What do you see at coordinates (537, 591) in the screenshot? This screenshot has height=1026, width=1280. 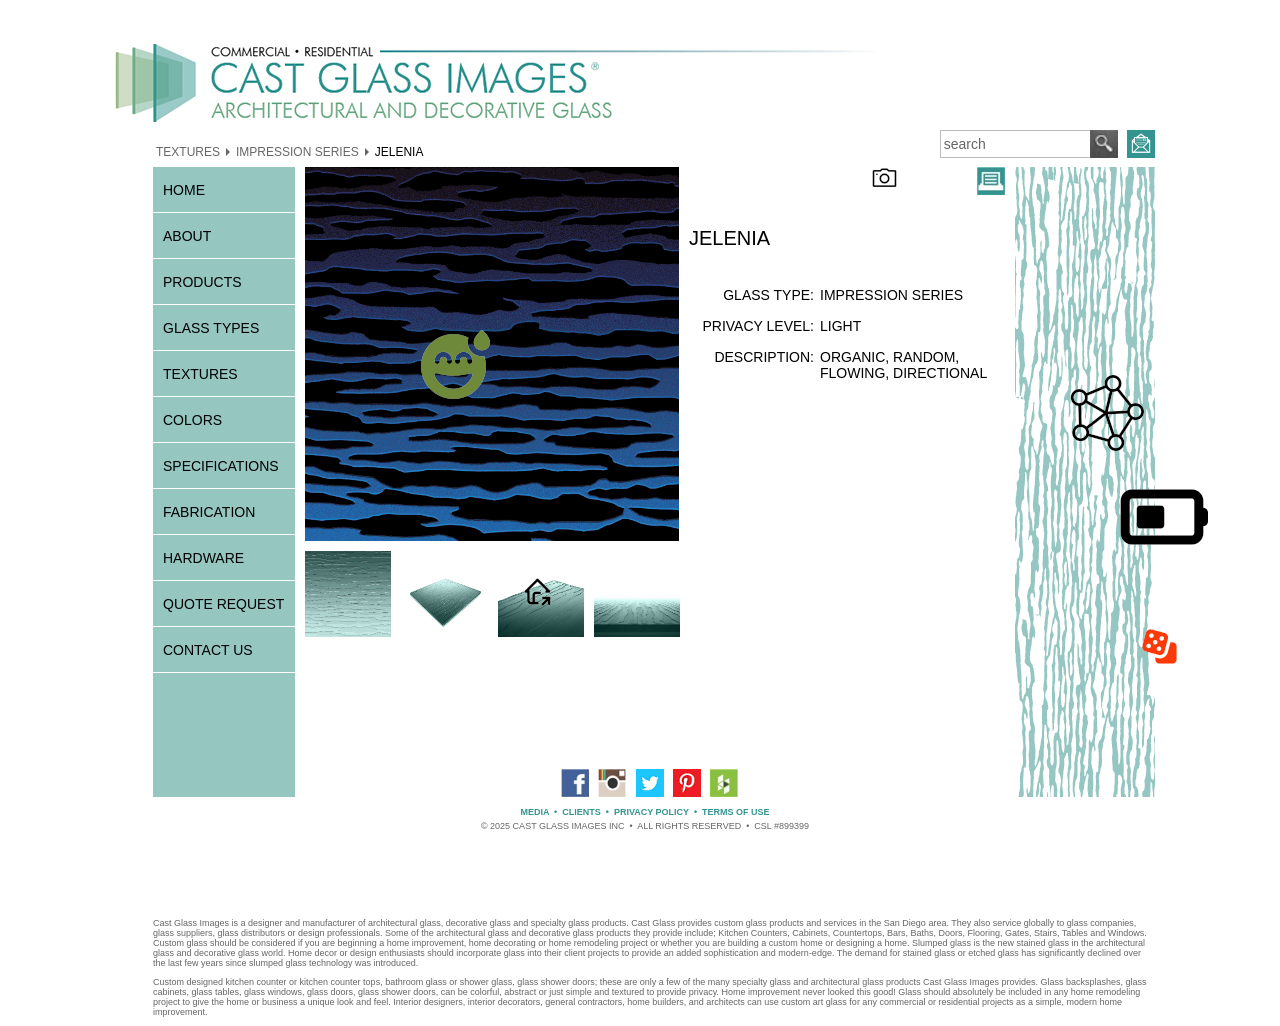 I see `share a home or property listing` at bounding box center [537, 591].